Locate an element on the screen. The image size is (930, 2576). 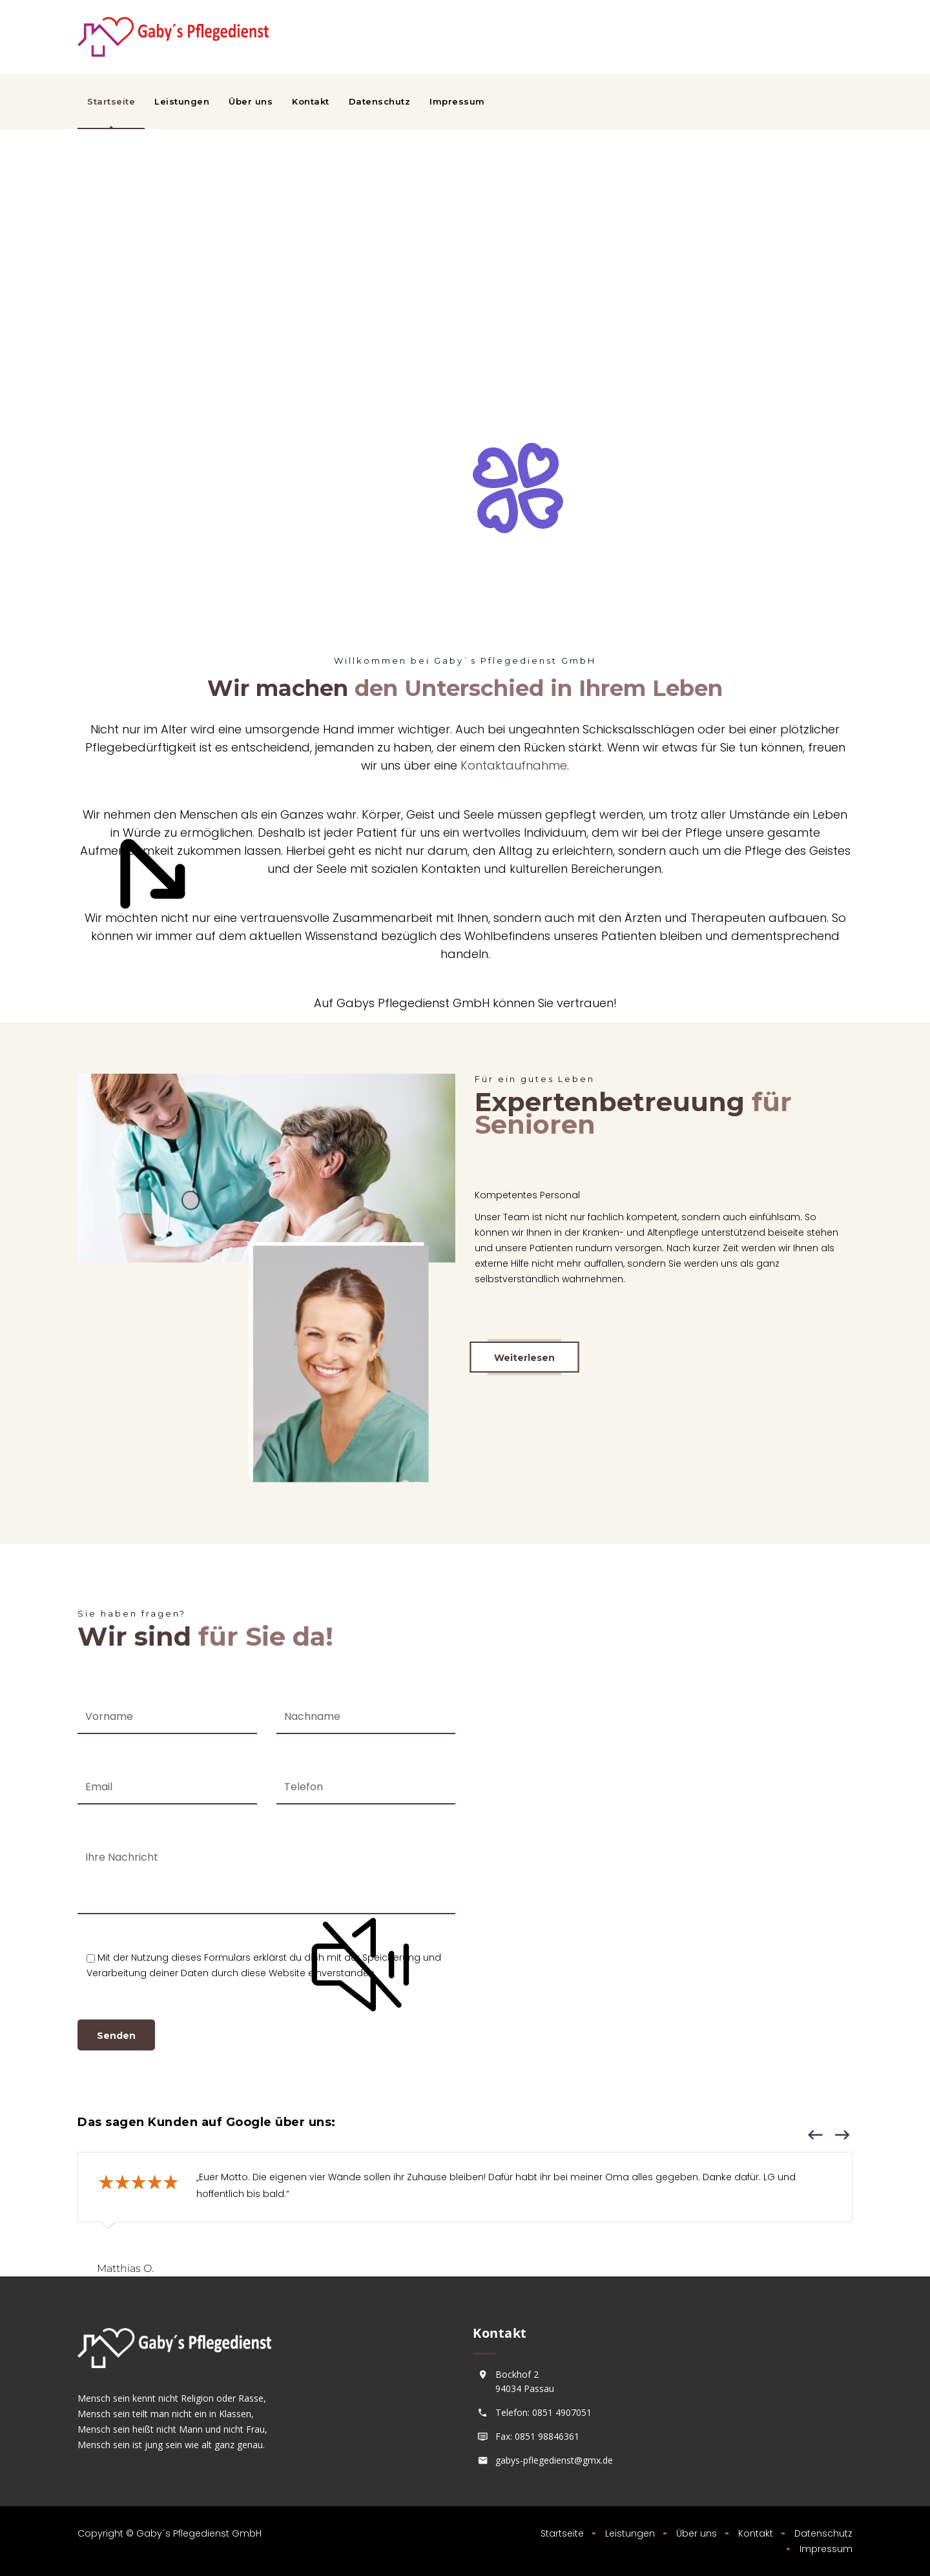
mute audio or sound is located at coordinates (358, 1965).